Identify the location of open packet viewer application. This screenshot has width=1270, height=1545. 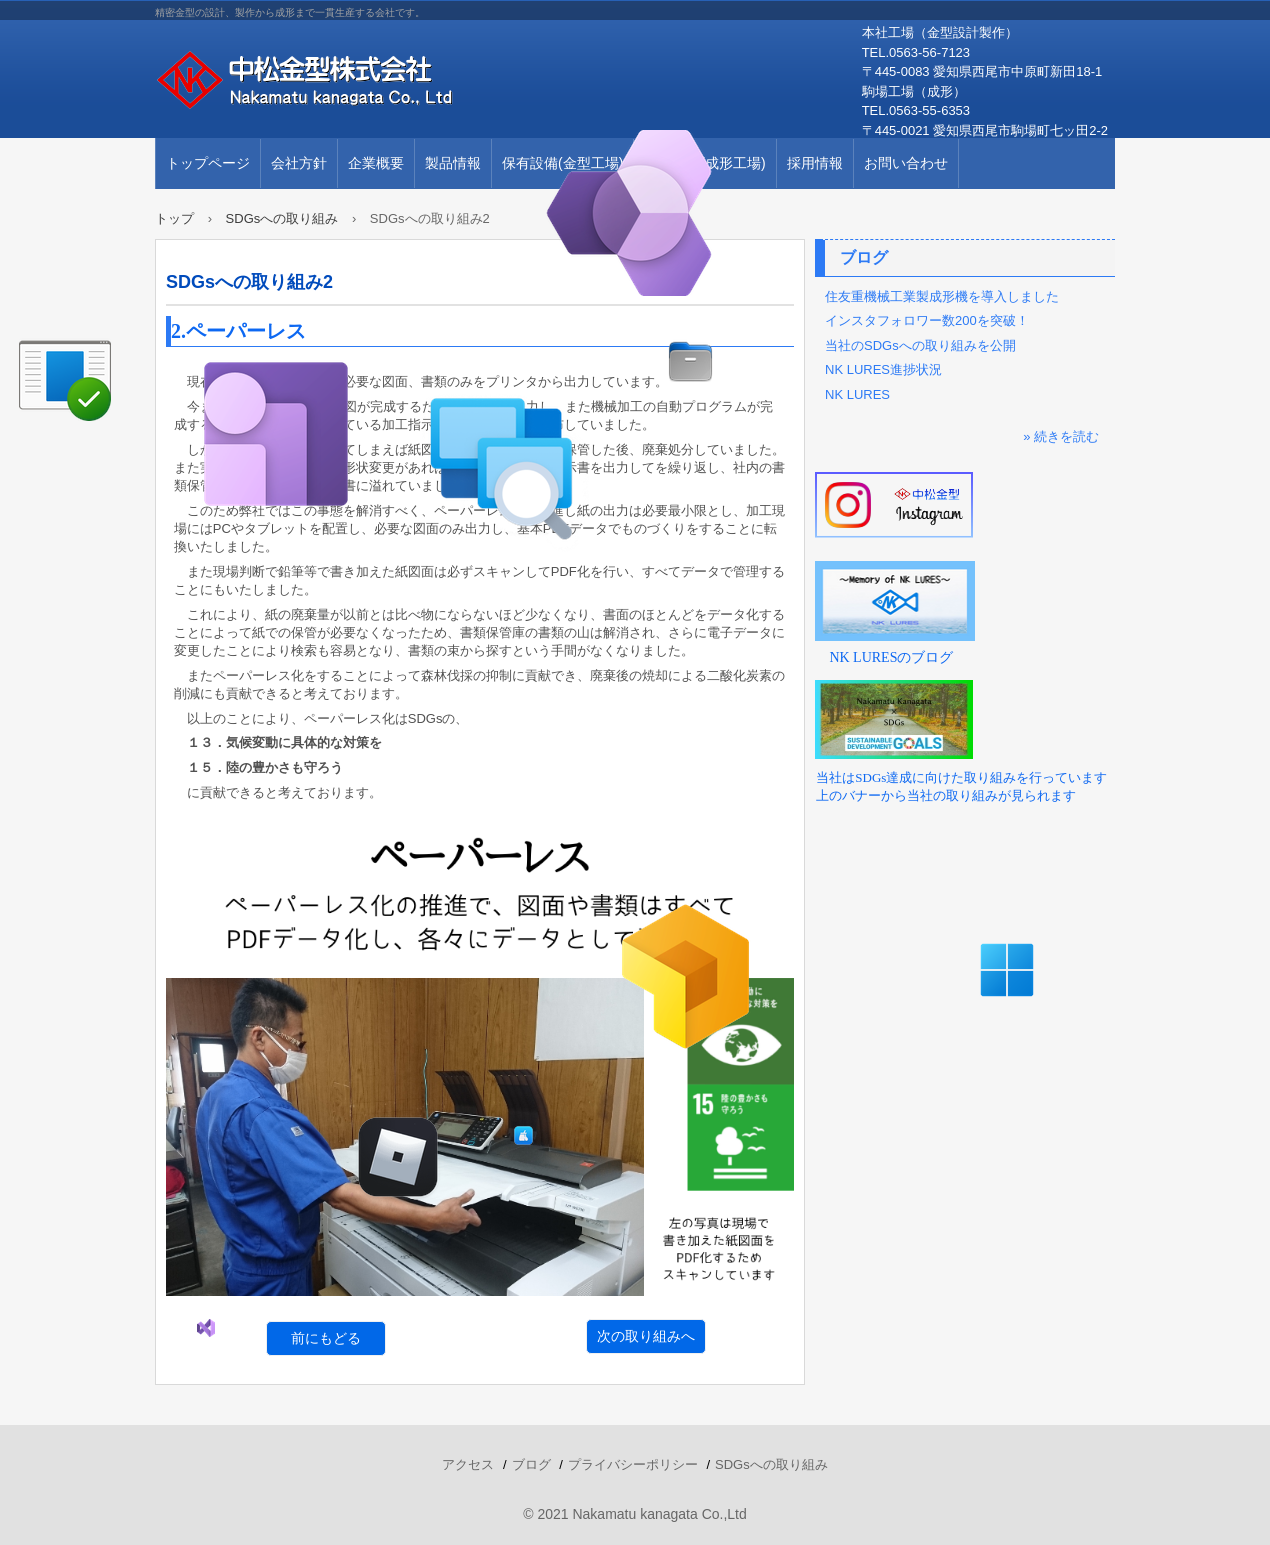
(505, 473).